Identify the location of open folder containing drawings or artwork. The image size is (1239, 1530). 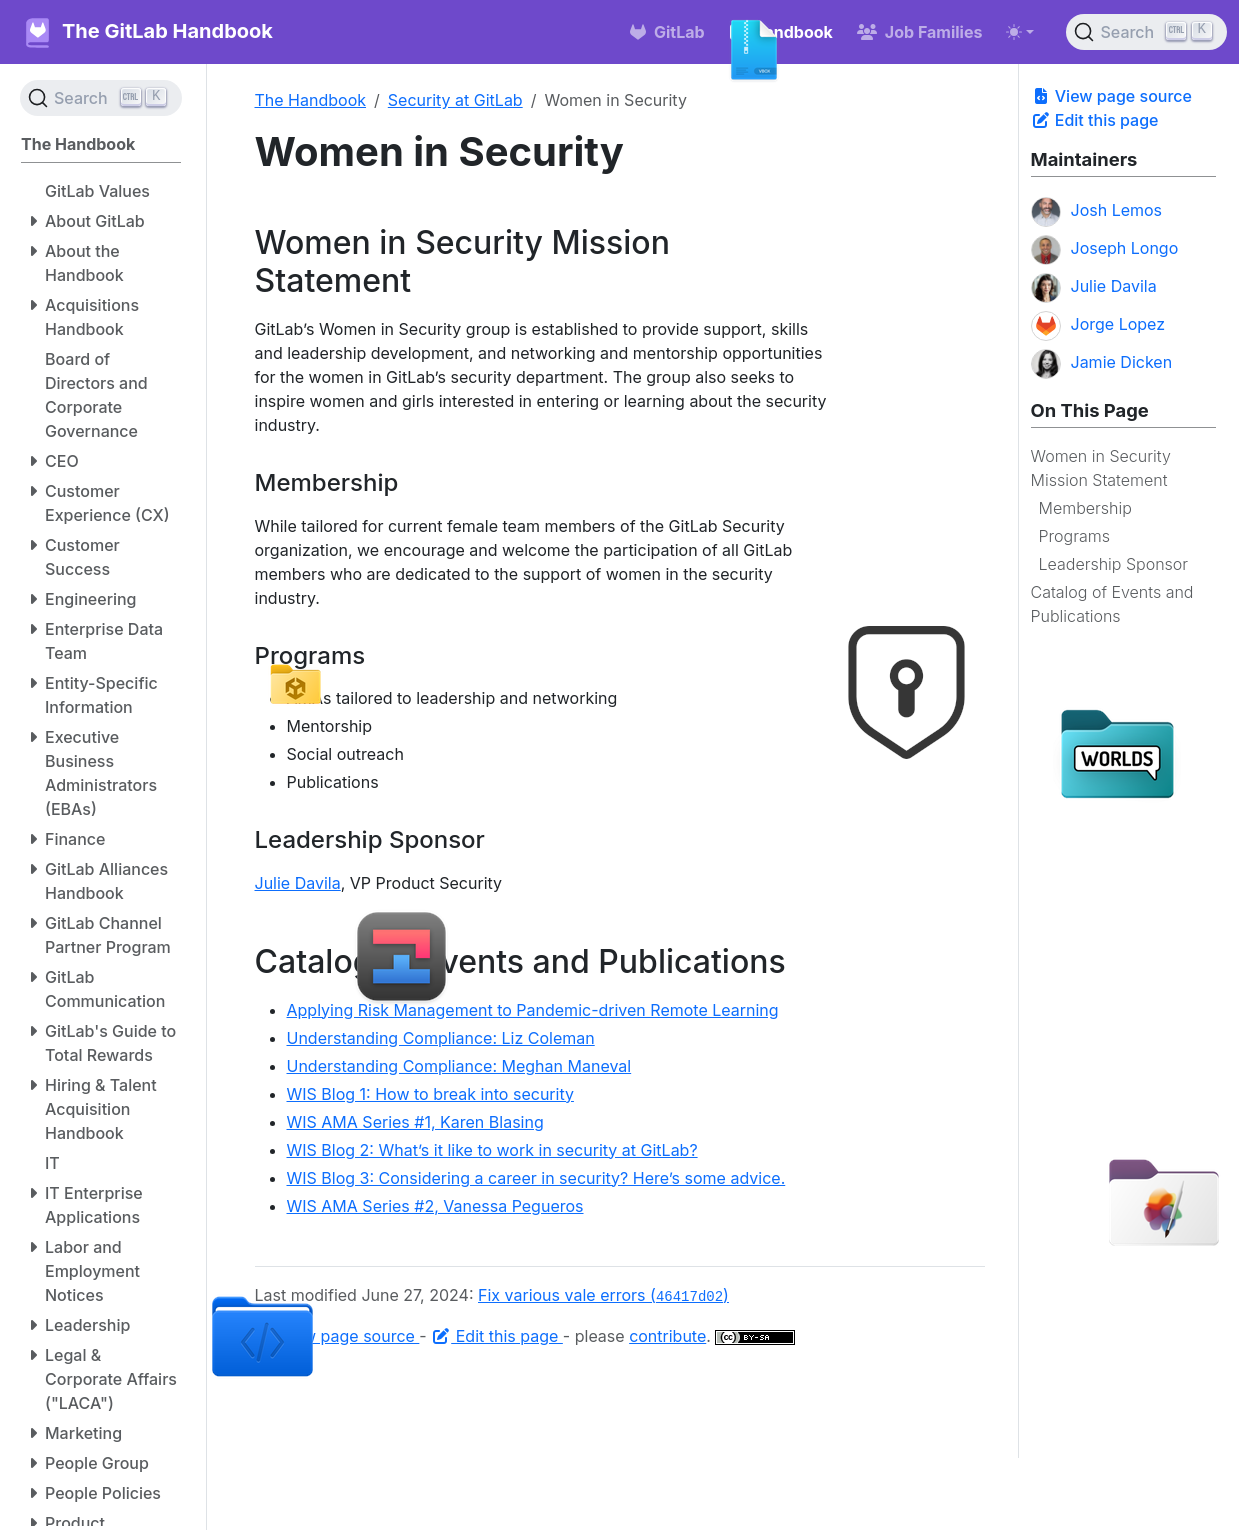
(1163, 1205).